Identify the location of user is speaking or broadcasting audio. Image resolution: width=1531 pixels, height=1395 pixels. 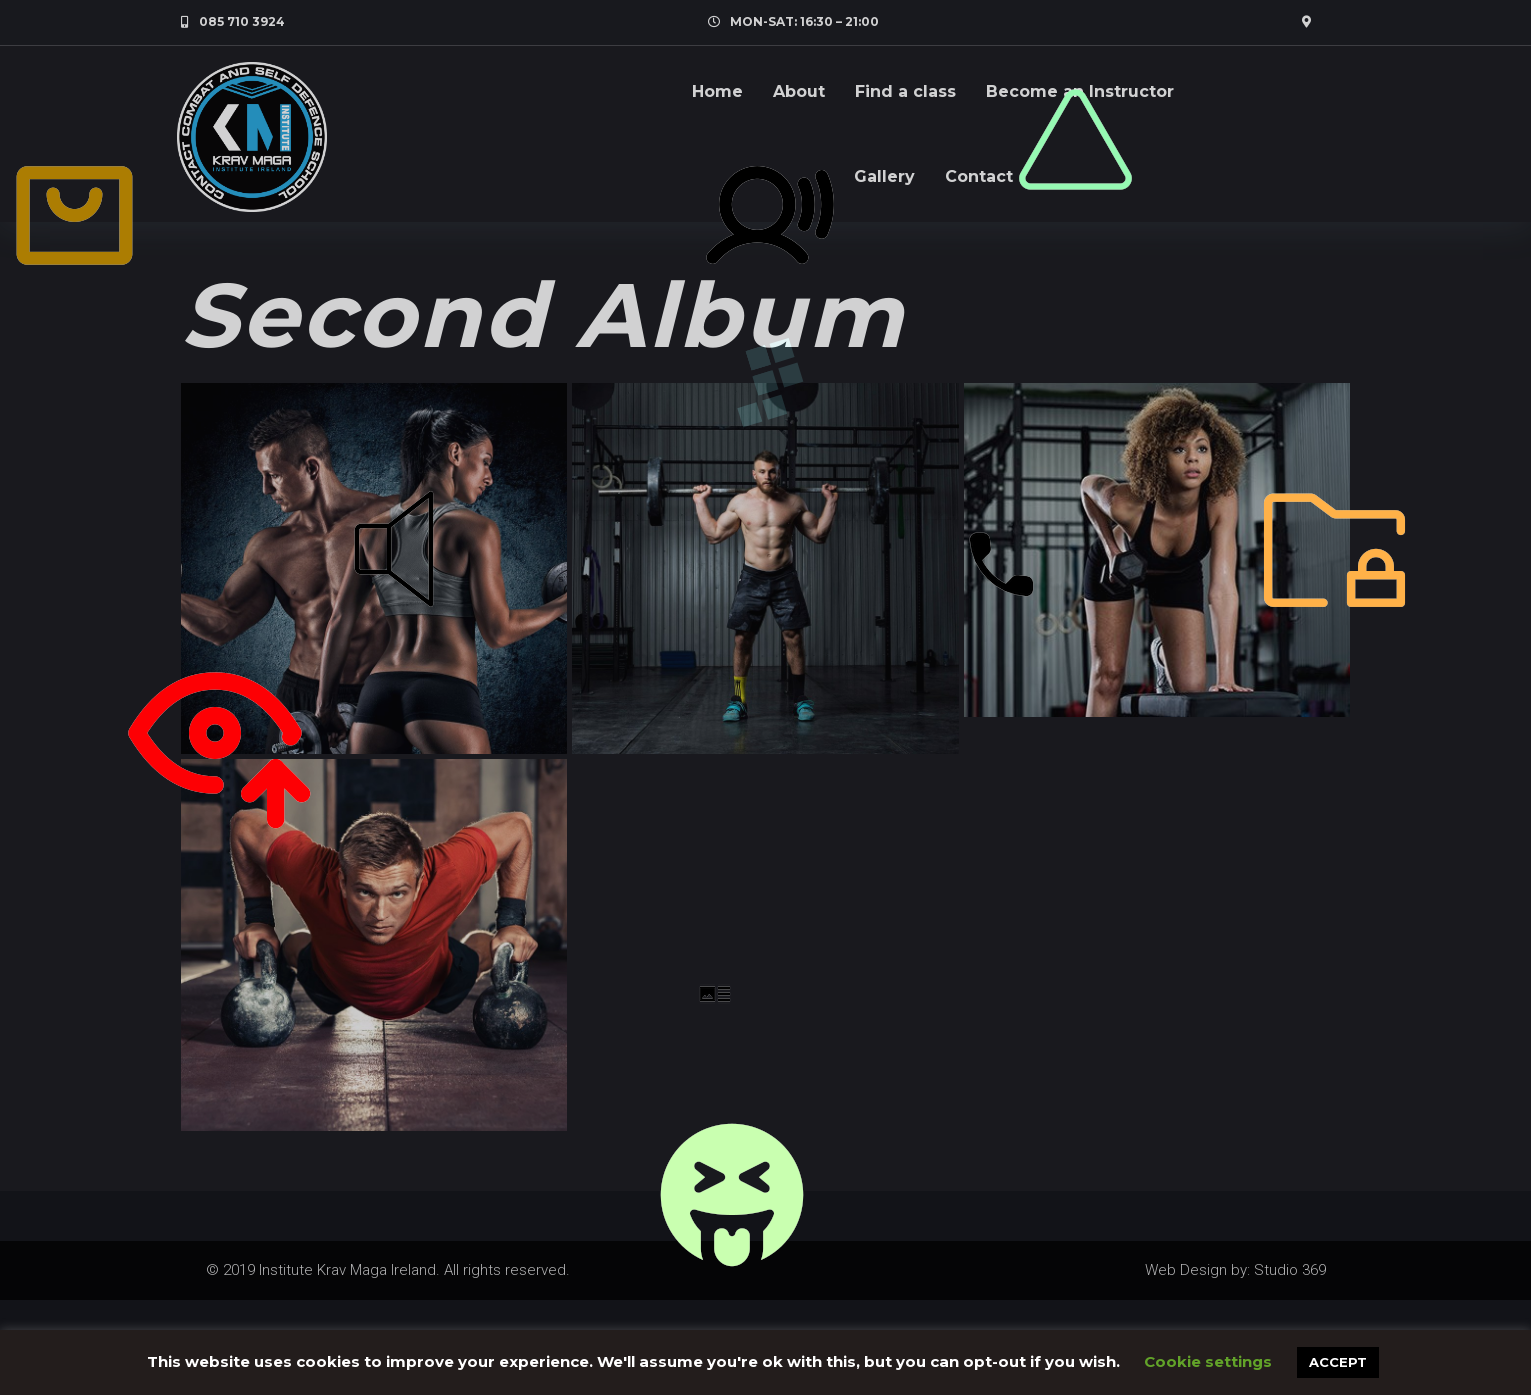
(768, 215).